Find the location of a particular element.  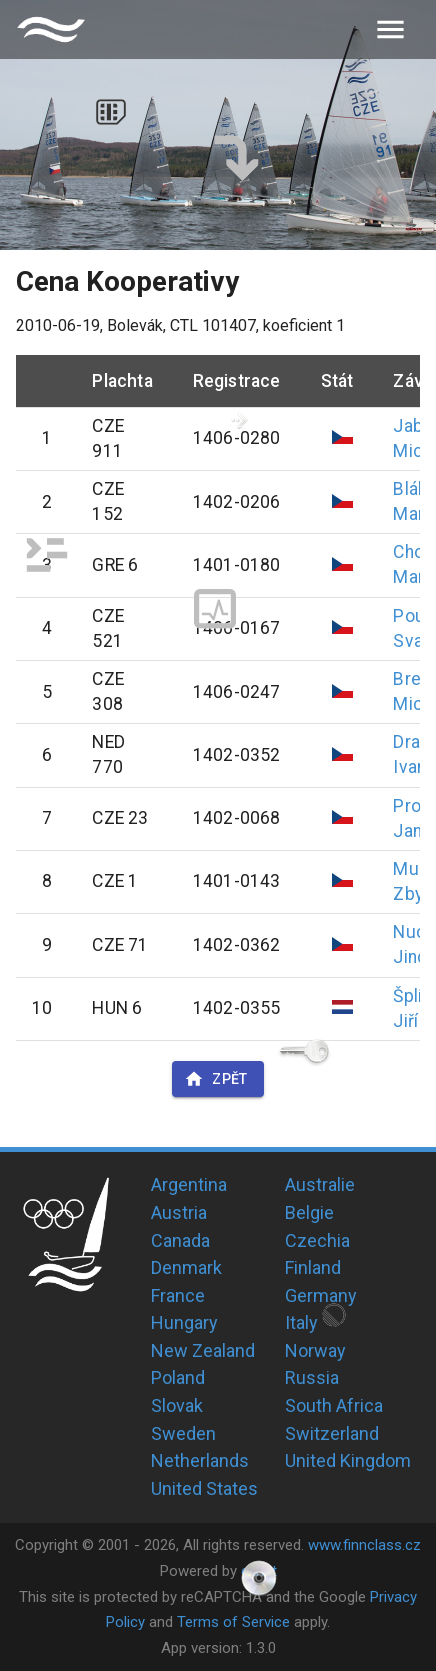

indicates sim card status or settings is located at coordinates (111, 112).